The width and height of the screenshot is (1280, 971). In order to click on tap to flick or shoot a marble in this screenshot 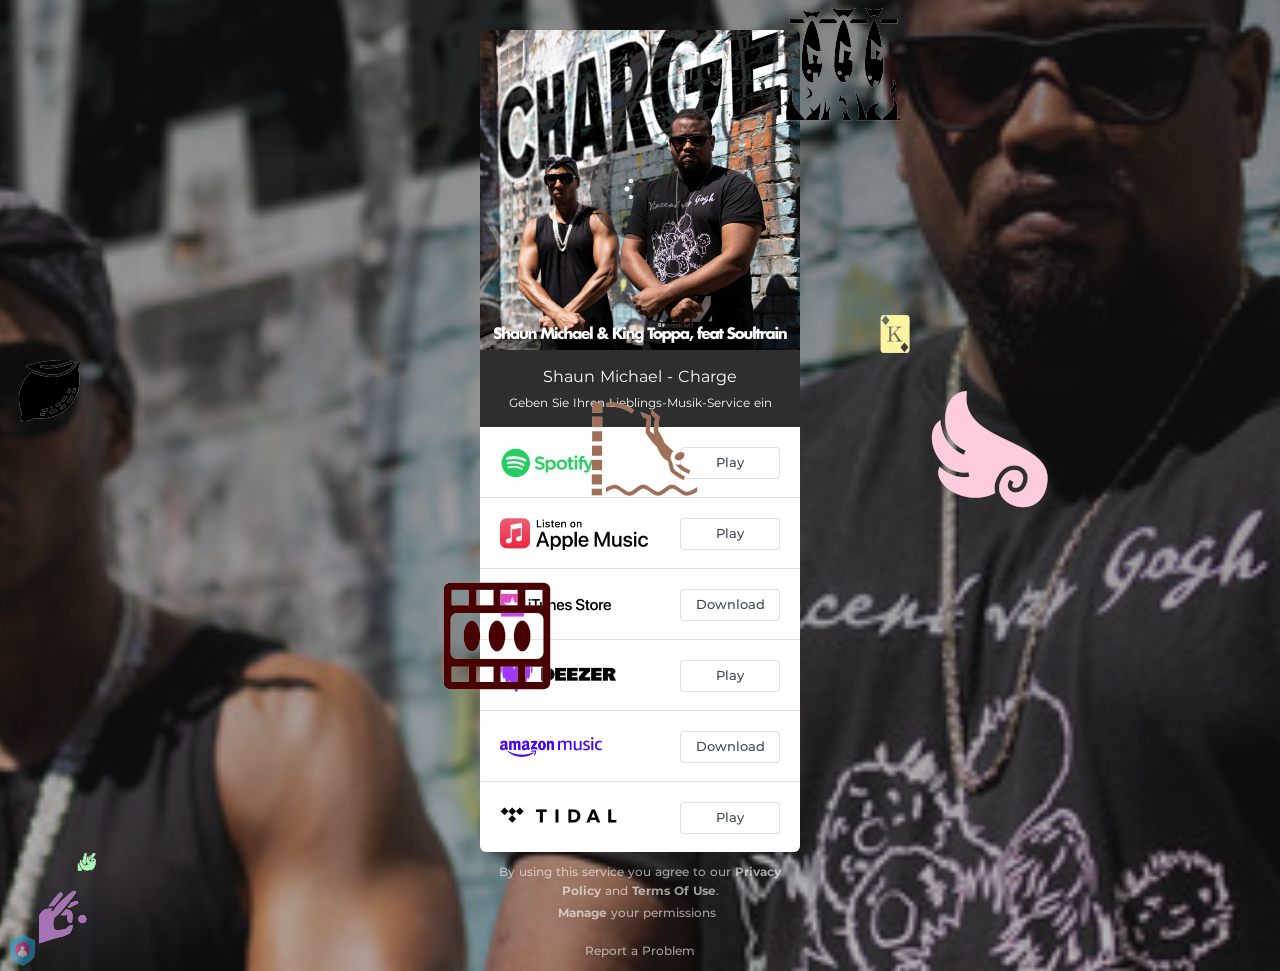, I will do `click(70, 916)`.